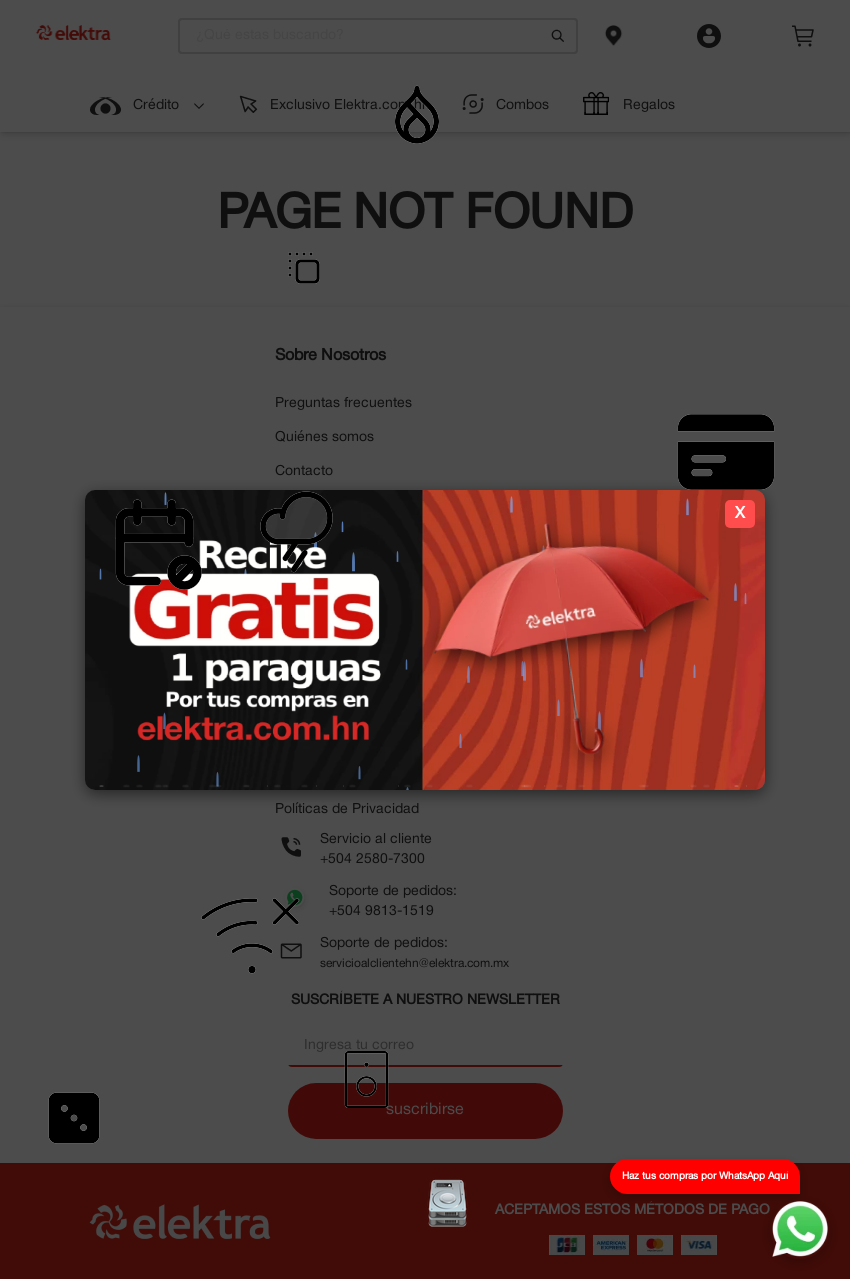 This screenshot has width=850, height=1279. I want to click on drupal content management system logo, so click(417, 116).